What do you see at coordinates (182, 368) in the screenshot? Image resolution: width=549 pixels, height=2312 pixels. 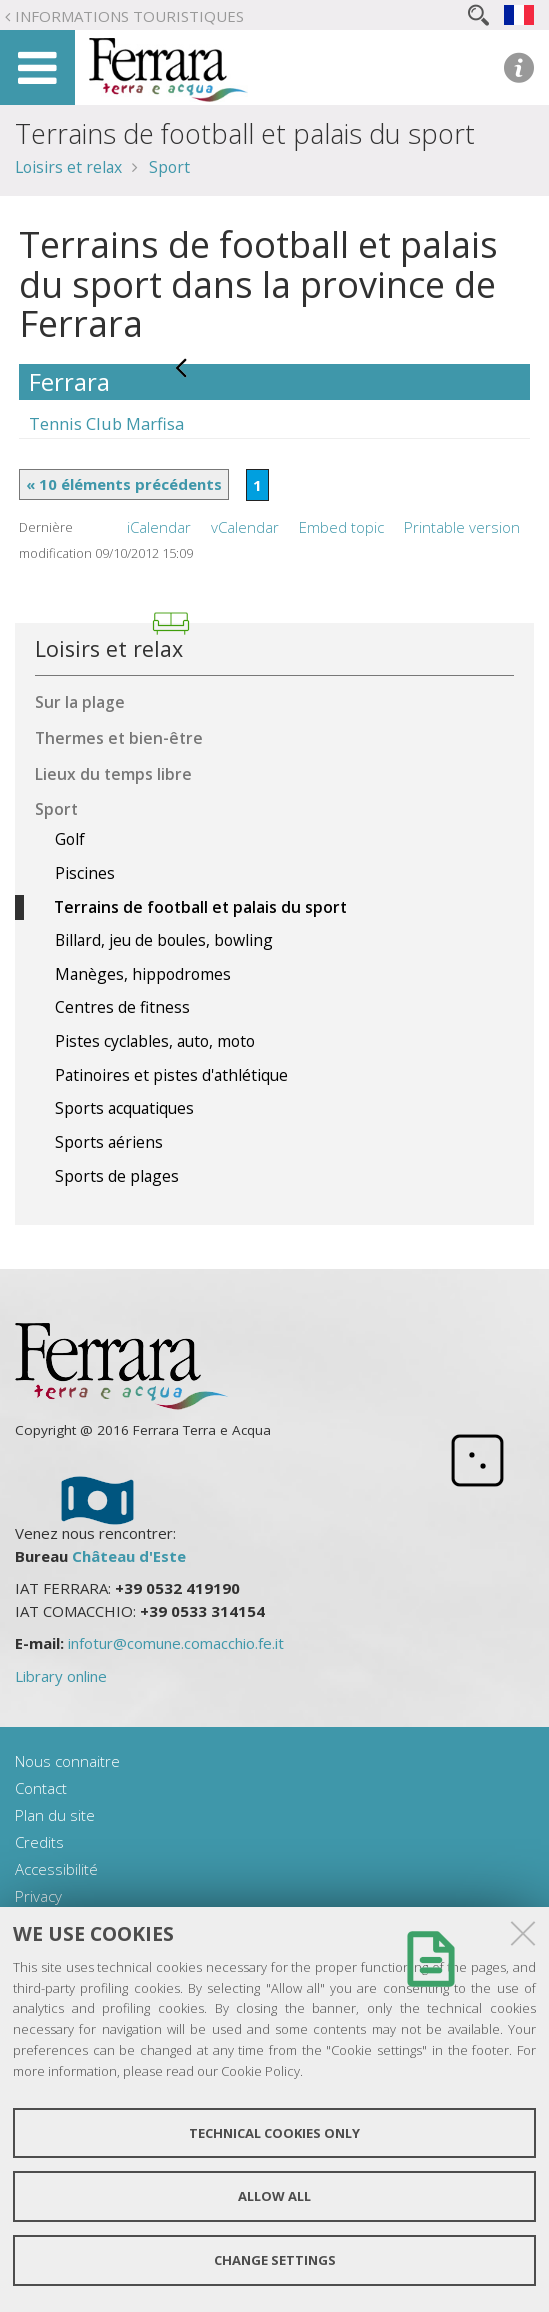 I see `go back to the previous screen` at bounding box center [182, 368].